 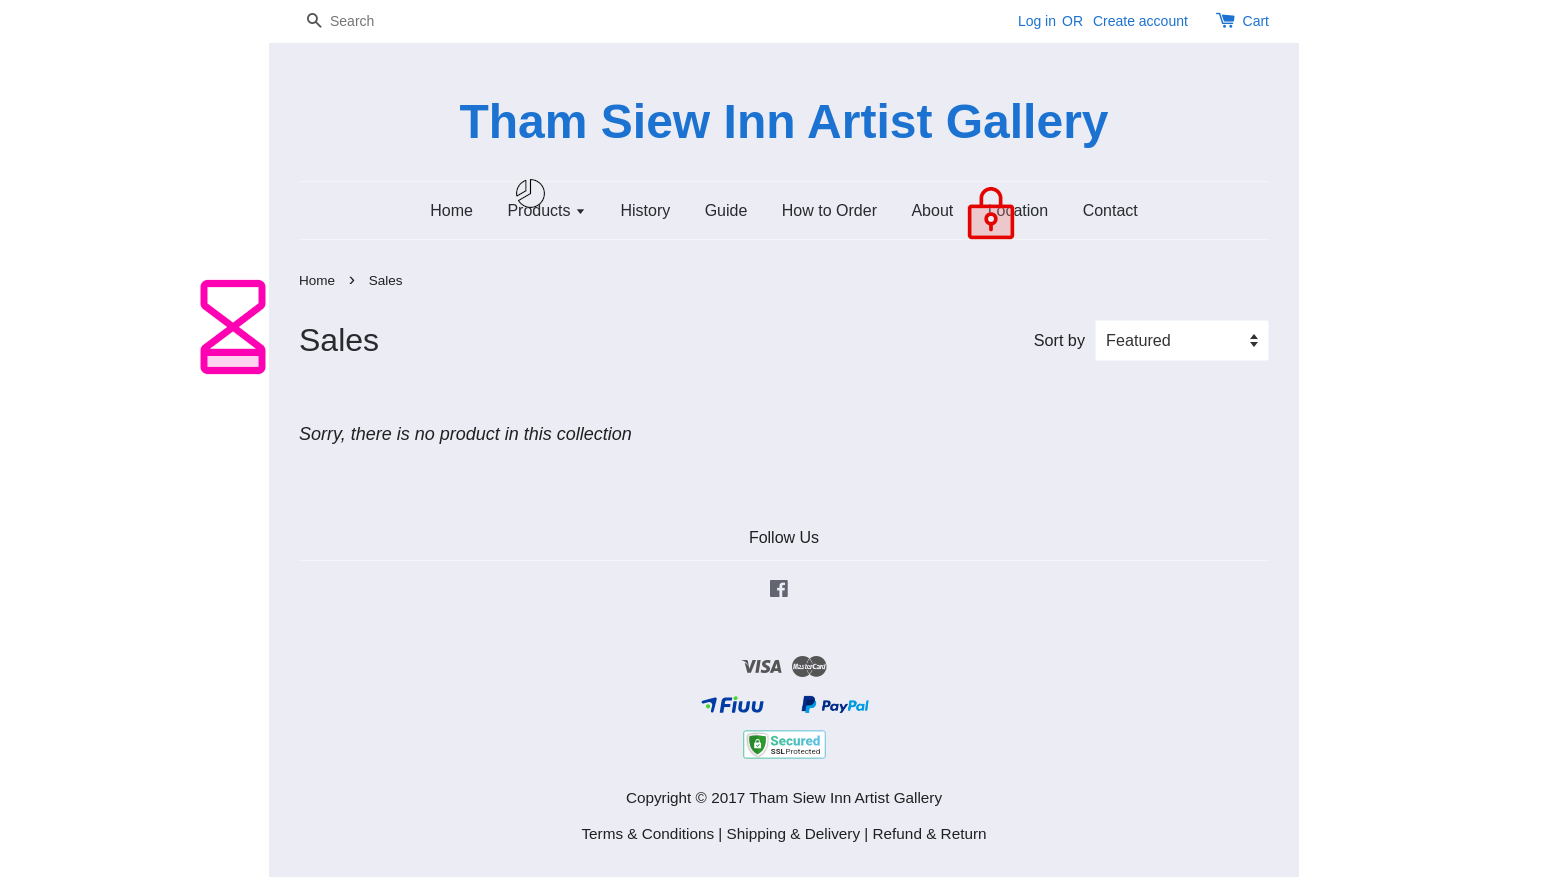 What do you see at coordinates (991, 216) in the screenshot?
I see `access security or privacy settings` at bounding box center [991, 216].